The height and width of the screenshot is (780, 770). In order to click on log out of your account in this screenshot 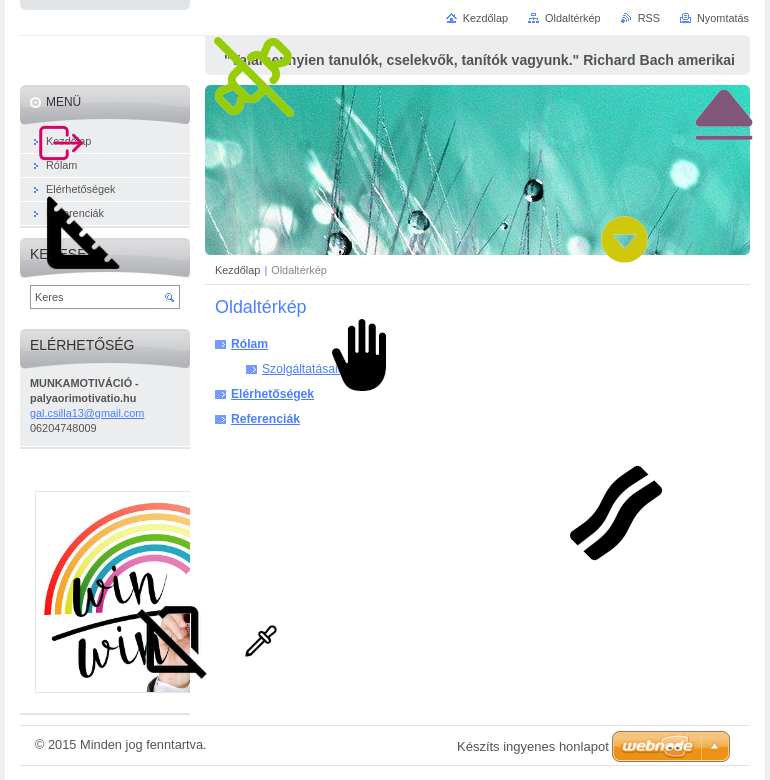, I will do `click(61, 143)`.